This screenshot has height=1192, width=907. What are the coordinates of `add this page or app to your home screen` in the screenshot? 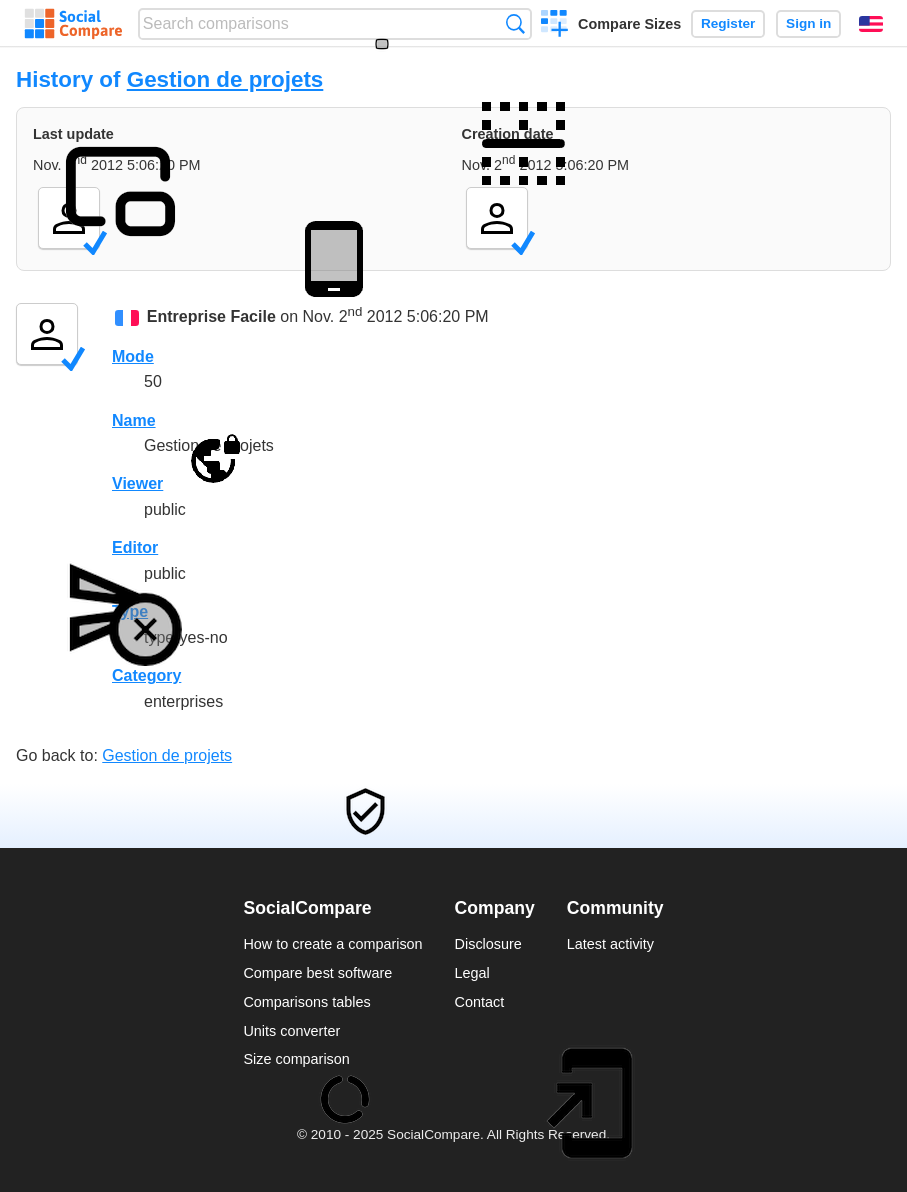 It's located at (592, 1103).